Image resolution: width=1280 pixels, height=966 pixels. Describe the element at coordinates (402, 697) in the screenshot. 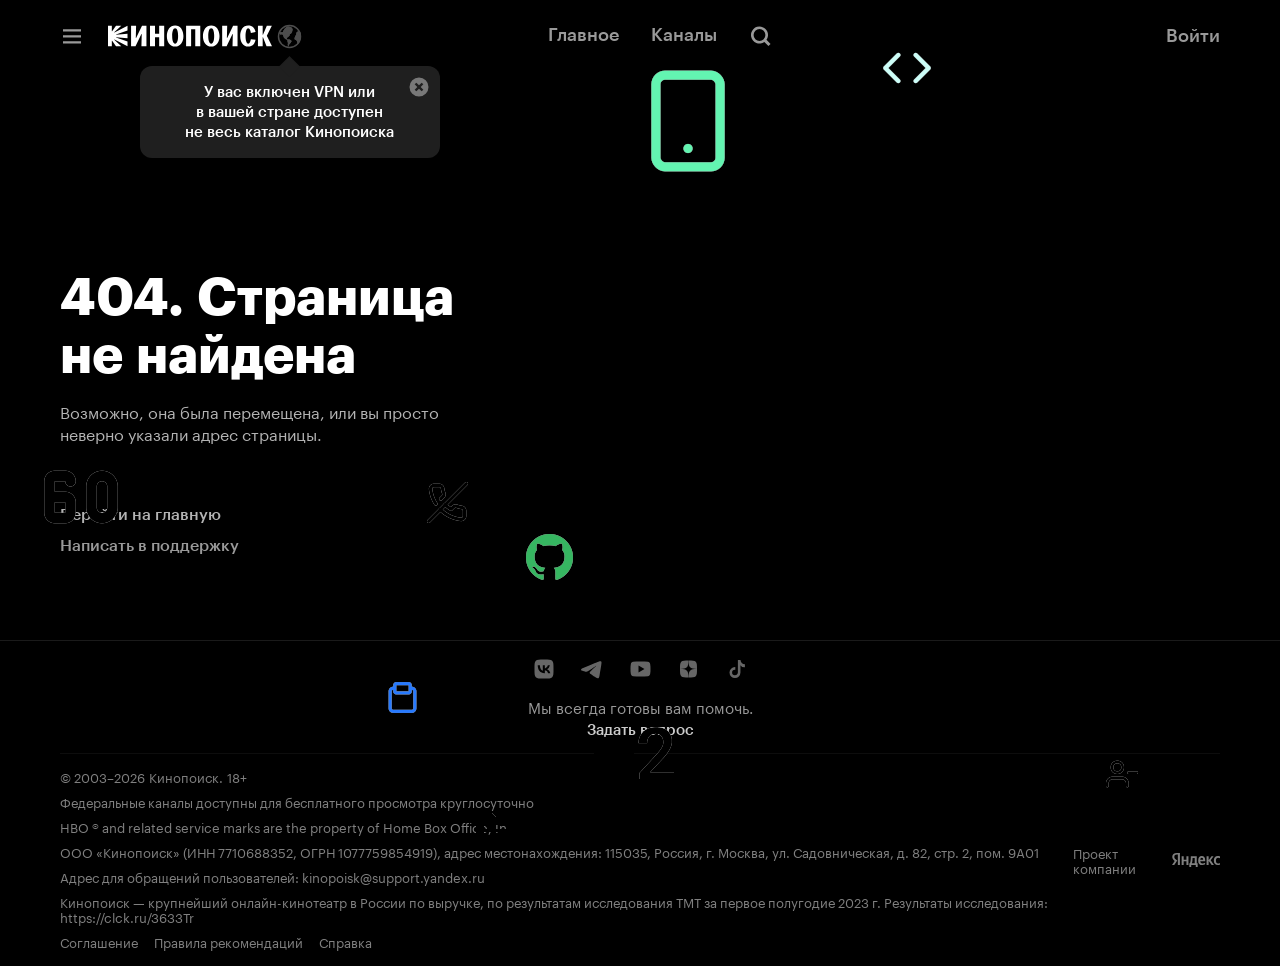

I see `copy to clipboard` at that location.